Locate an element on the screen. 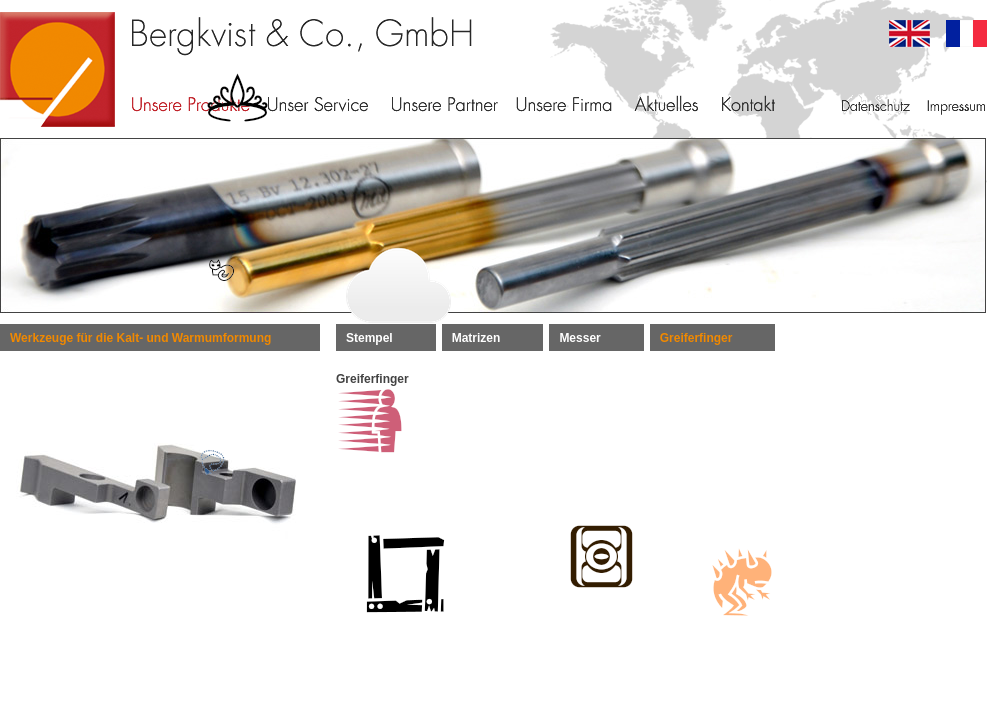 This screenshot has height=720, width=987. indicates evasion or dodge ability activated is located at coordinates (370, 421).